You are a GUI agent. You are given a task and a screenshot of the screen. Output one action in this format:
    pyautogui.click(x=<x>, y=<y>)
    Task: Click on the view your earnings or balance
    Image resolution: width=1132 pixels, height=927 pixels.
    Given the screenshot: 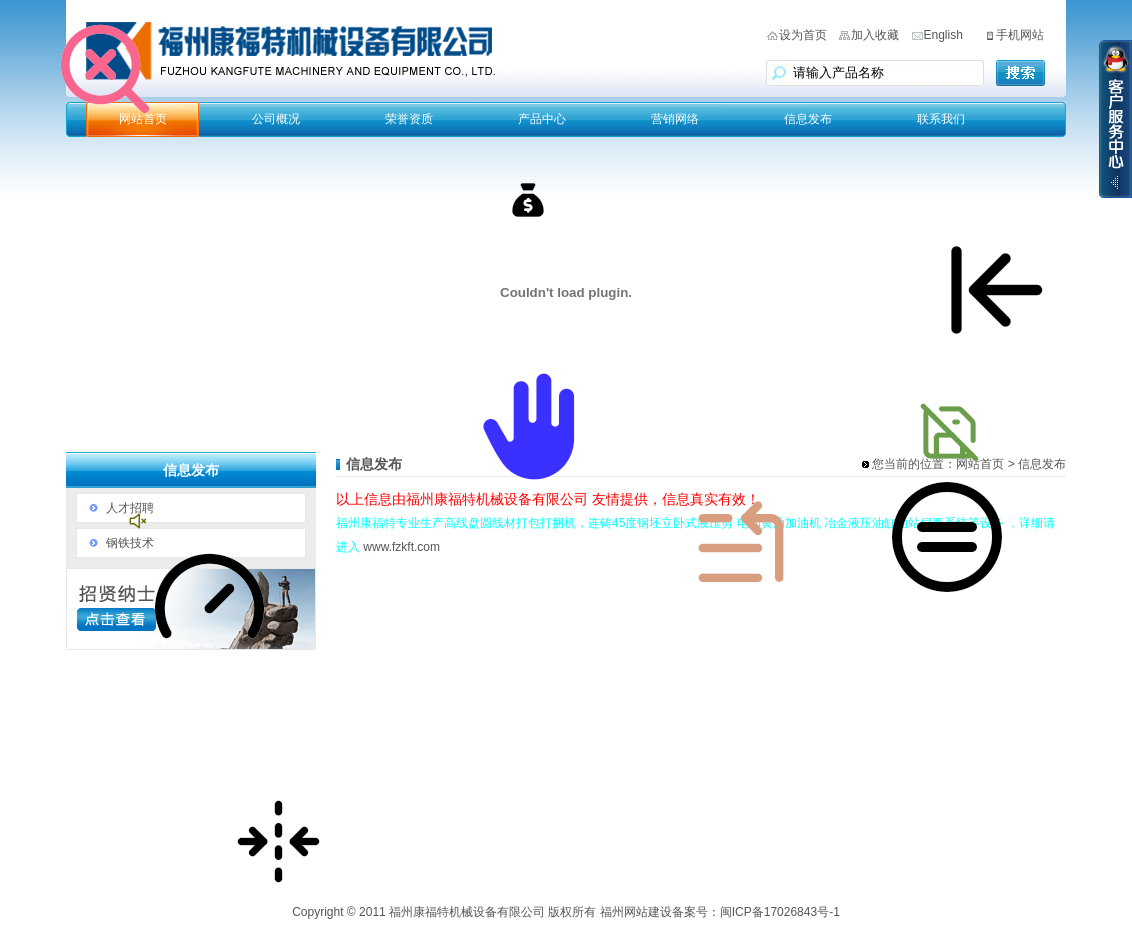 What is the action you would take?
    pyautogui.click(x=528, y=200)
    